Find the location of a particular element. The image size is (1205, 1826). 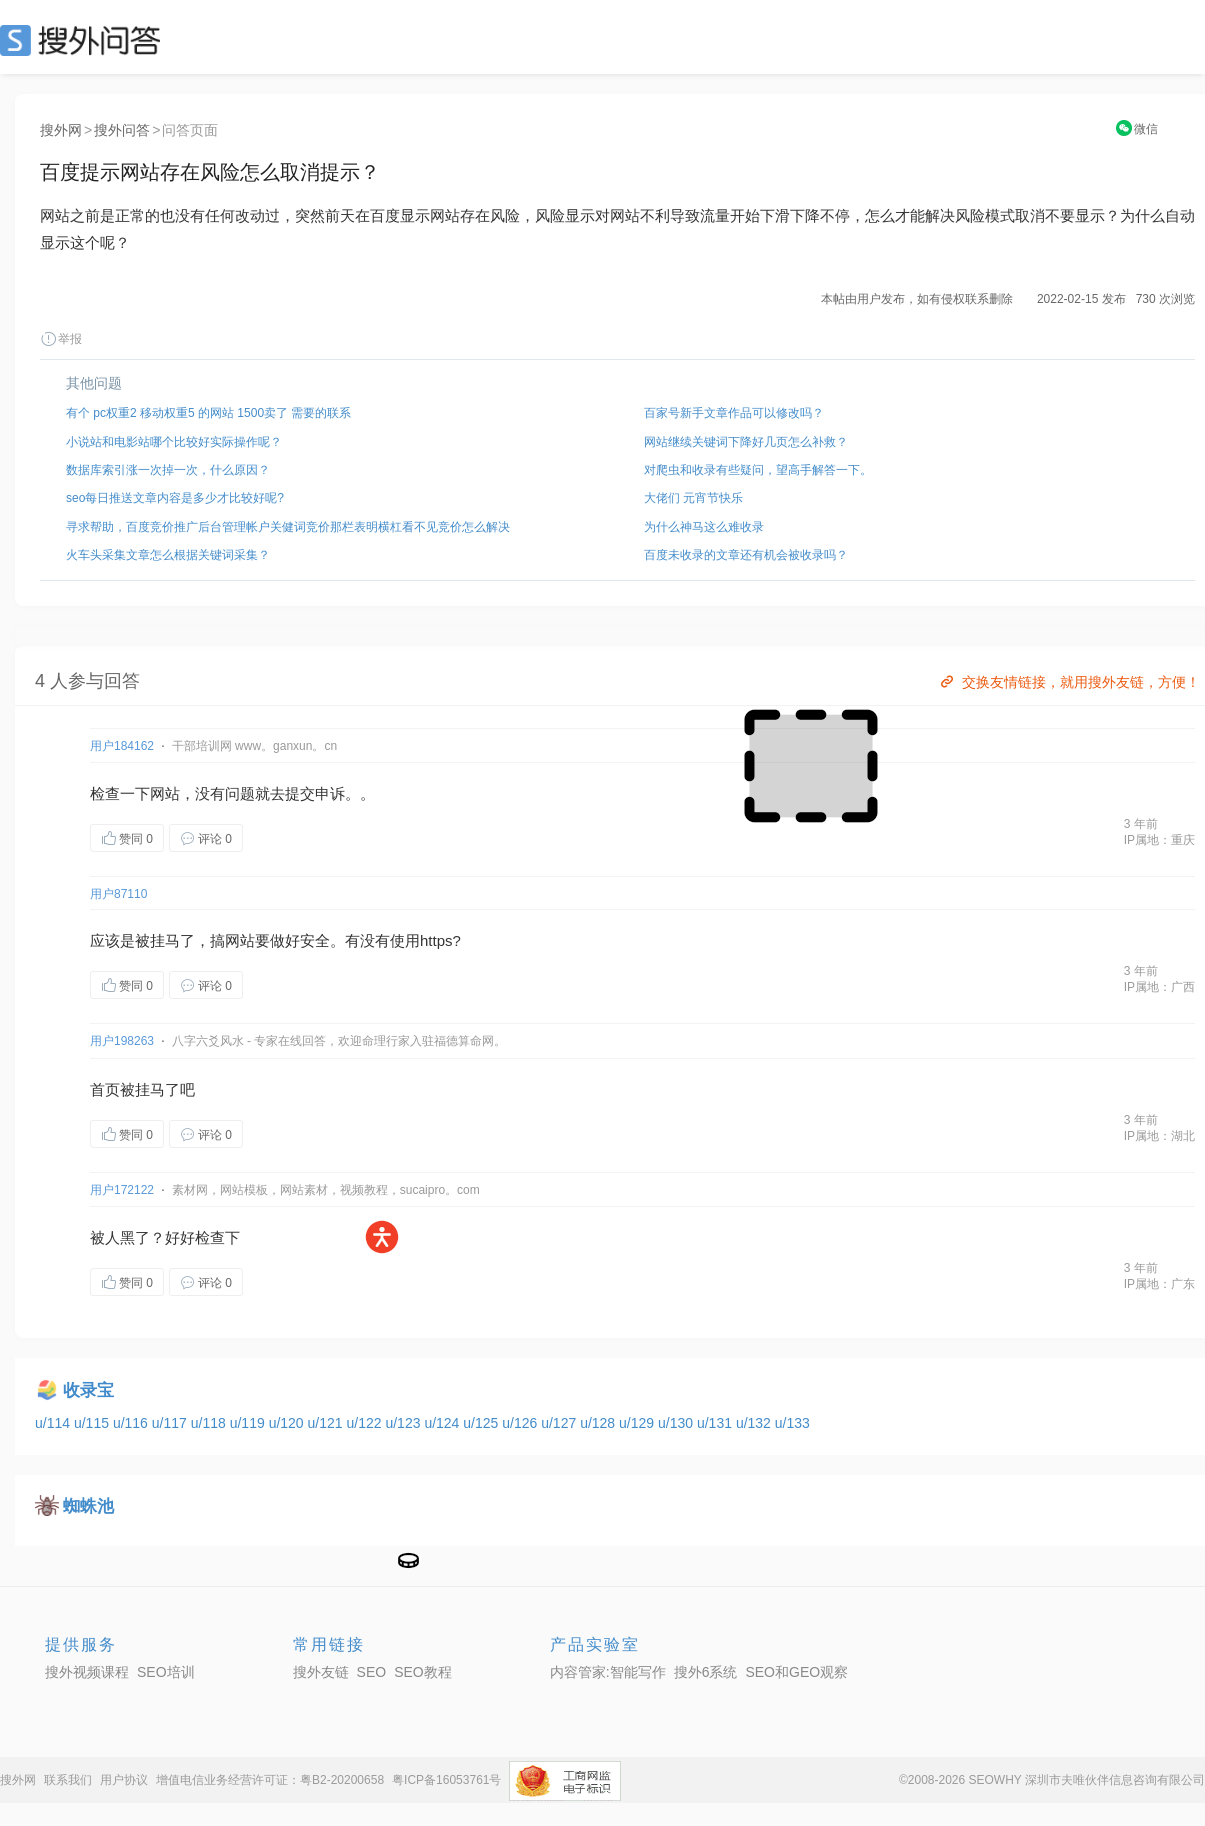

view your coin balance or currency is located at coordinates (408, 1560).